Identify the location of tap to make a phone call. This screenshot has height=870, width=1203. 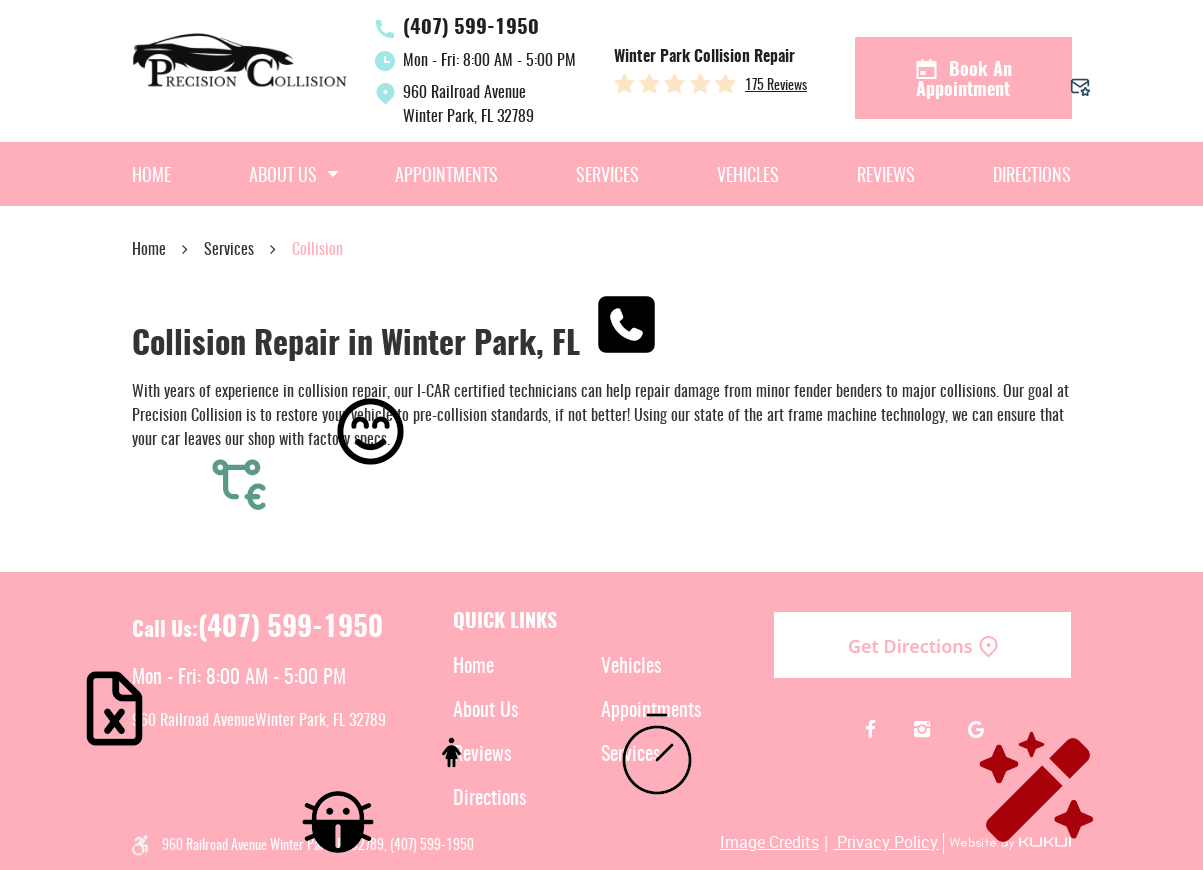
(626, 324).